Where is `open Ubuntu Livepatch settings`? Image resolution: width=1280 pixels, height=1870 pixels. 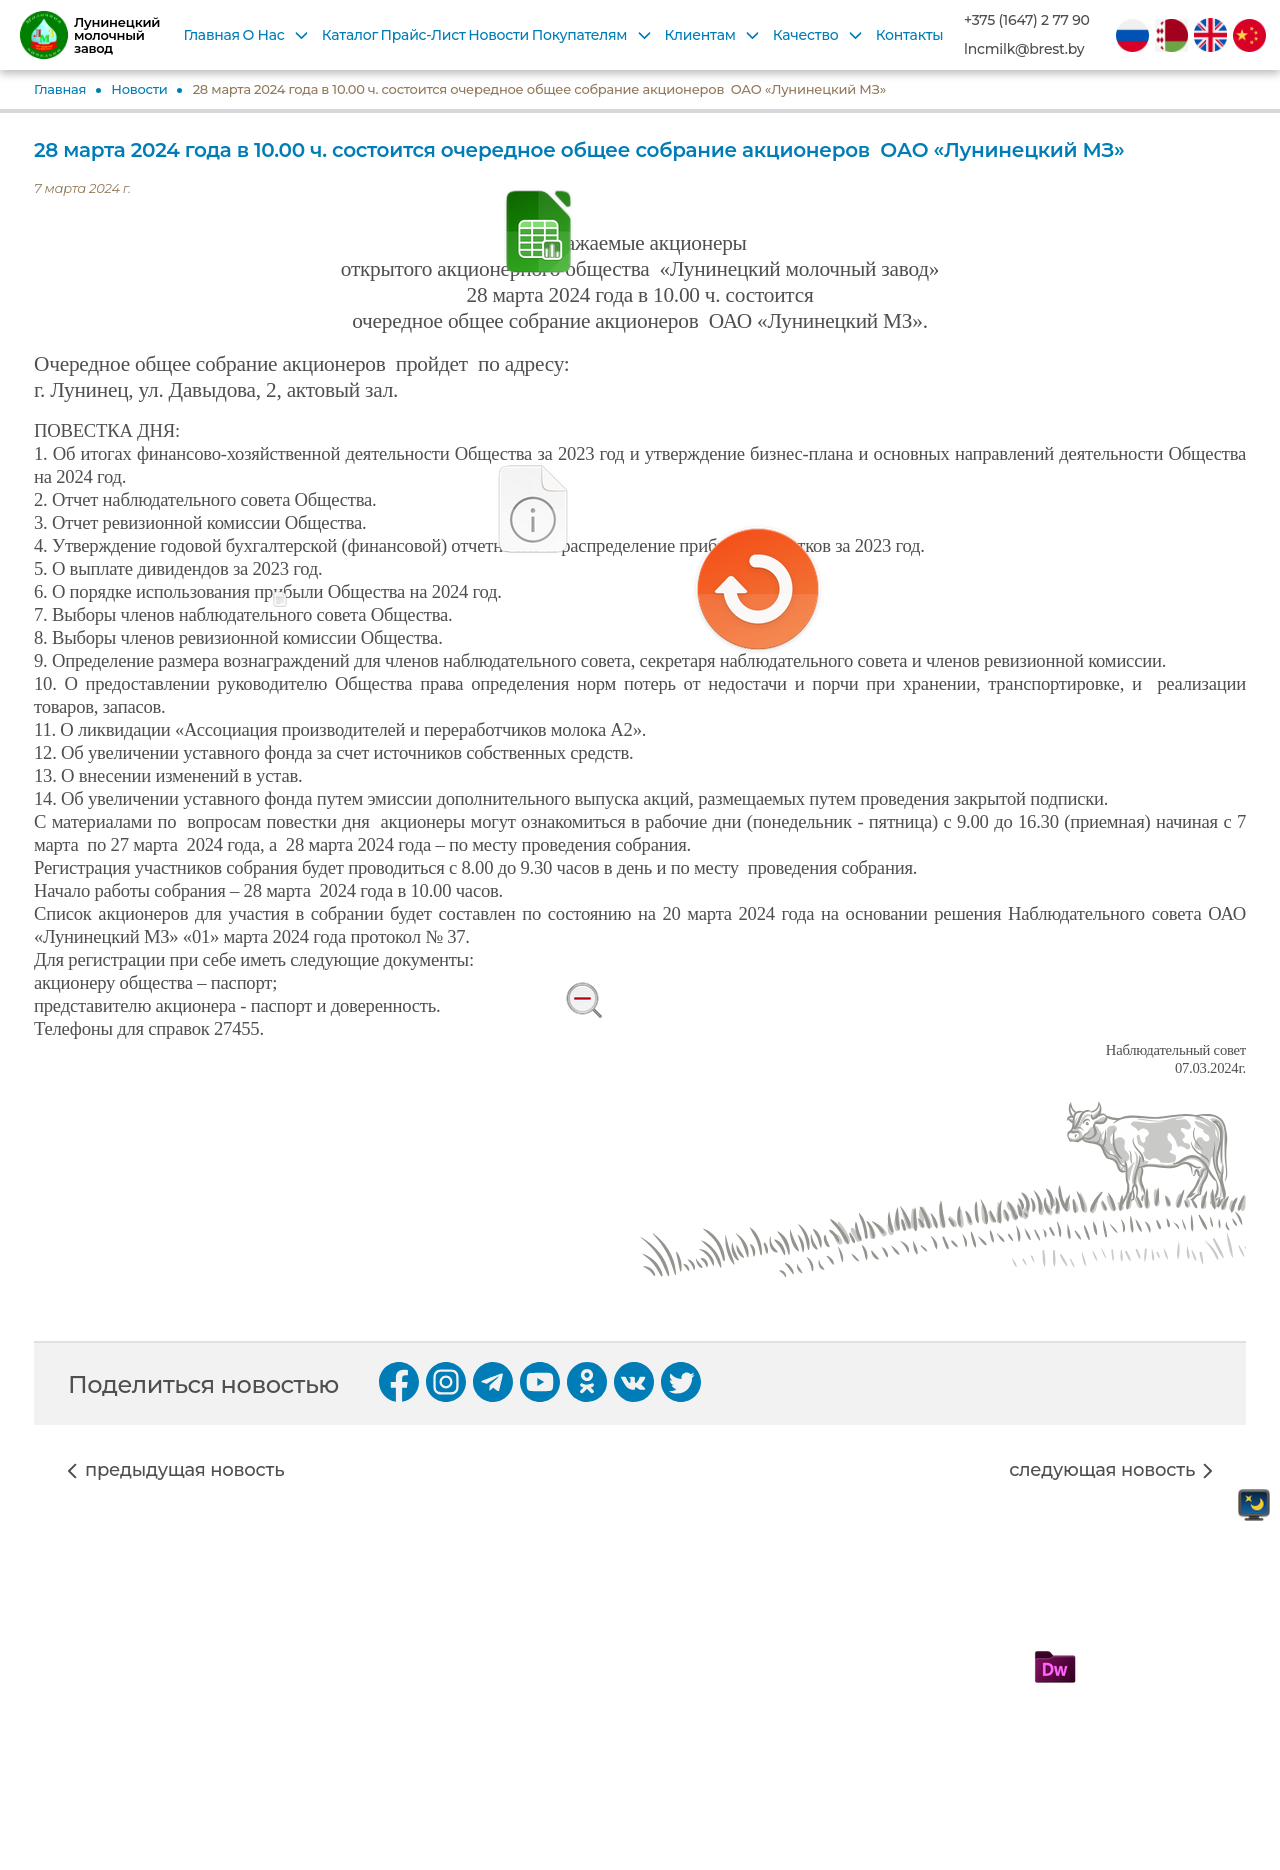
open Ubuntu Livepatch settings is located at coordinates (758, 589).